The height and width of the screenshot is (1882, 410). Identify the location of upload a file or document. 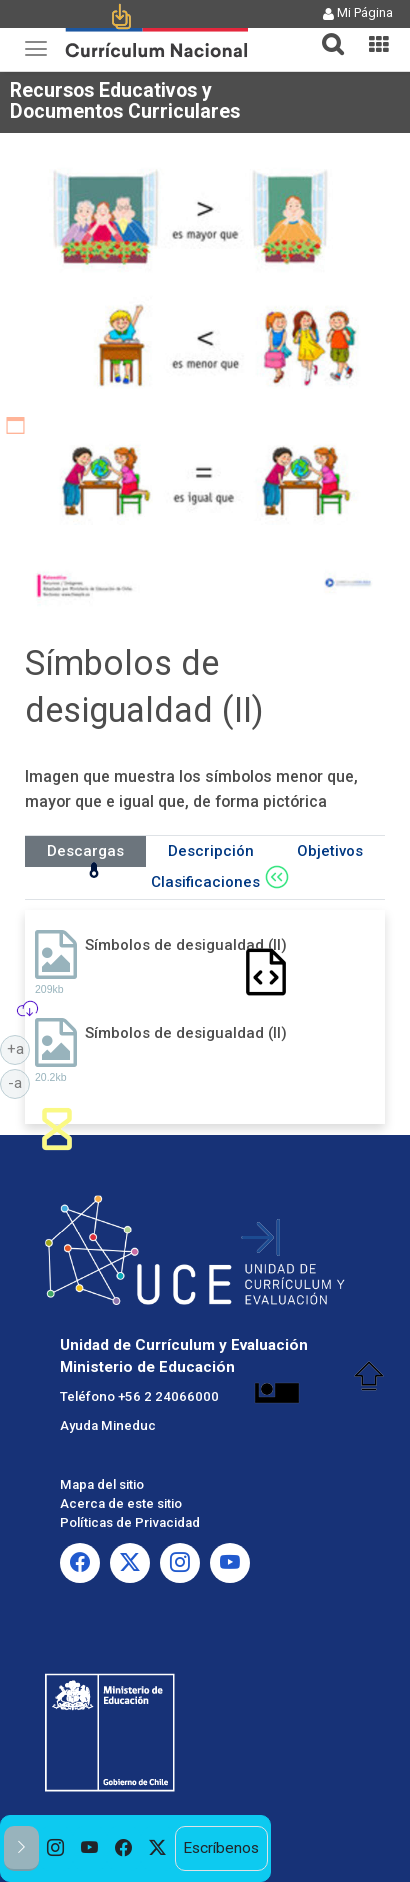
(369, 1377).